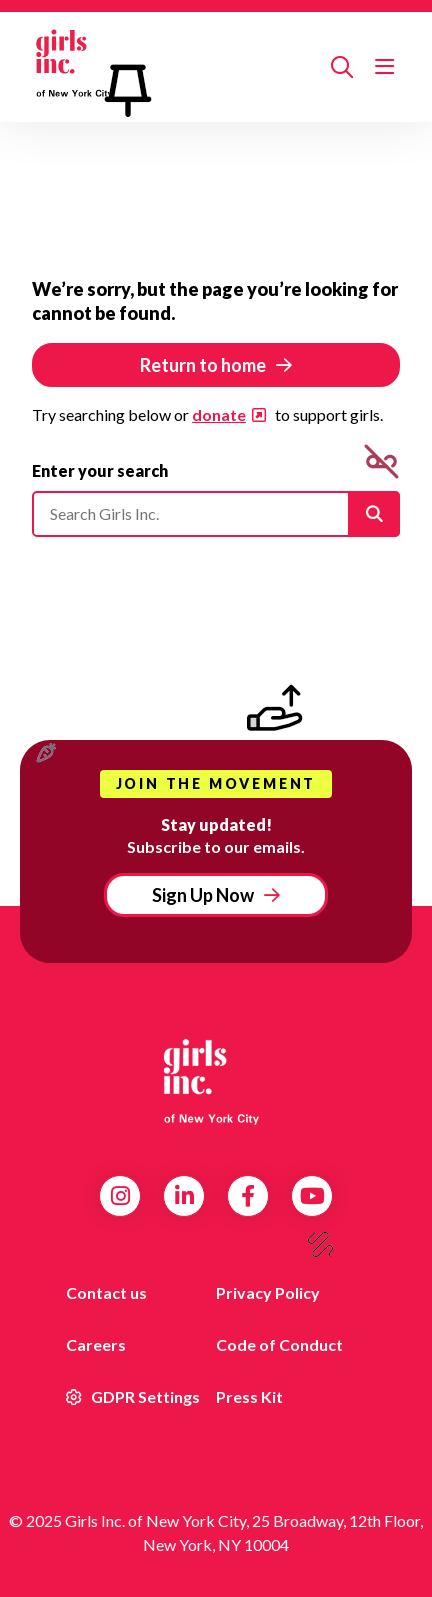 The height and width of the screenshot is (1597, 432). Describe the element at coordinates (381, 461) in the screenshot. I see `voicemail disabled or unavailable` at that location.